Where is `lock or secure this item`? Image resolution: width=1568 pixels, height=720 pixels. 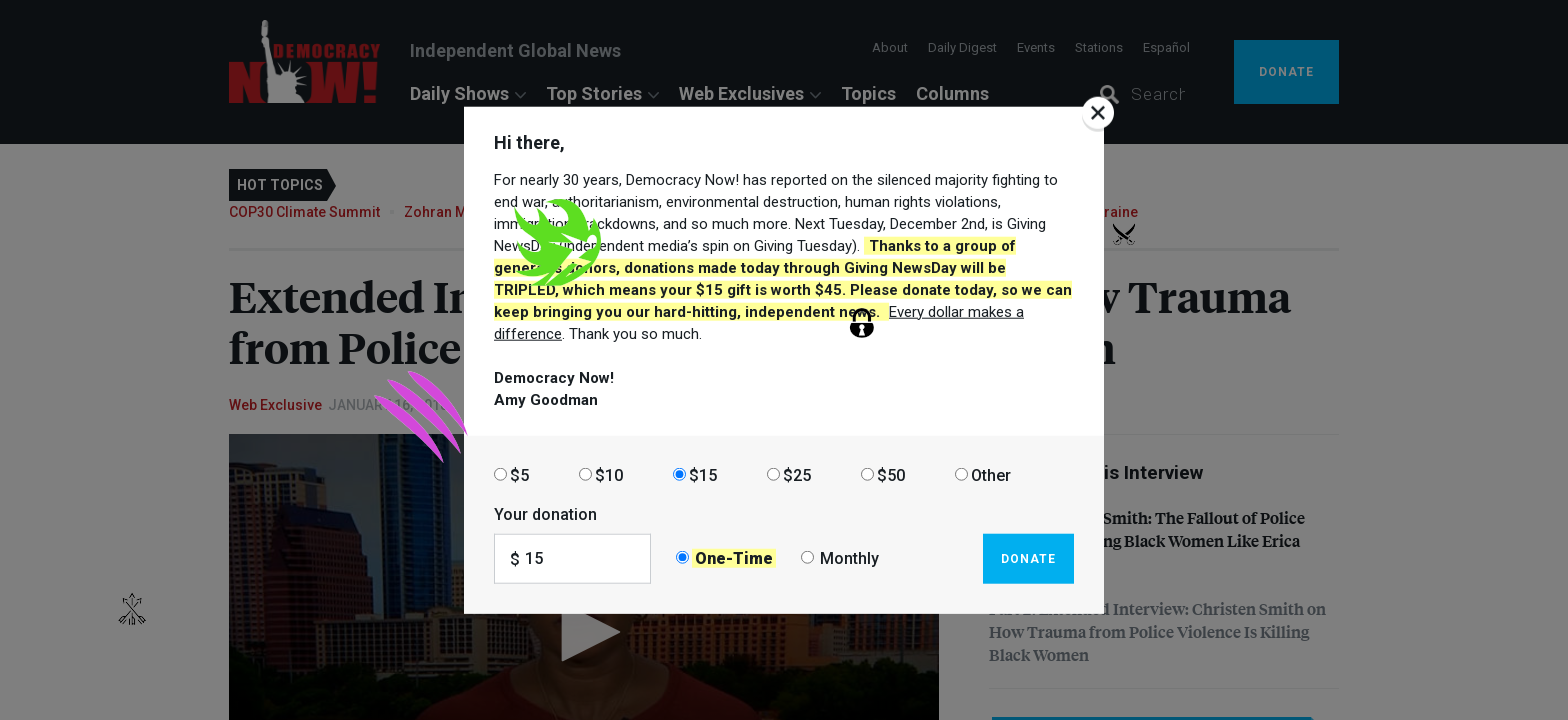 lock or secure this item is located at coordinates (862, 323).